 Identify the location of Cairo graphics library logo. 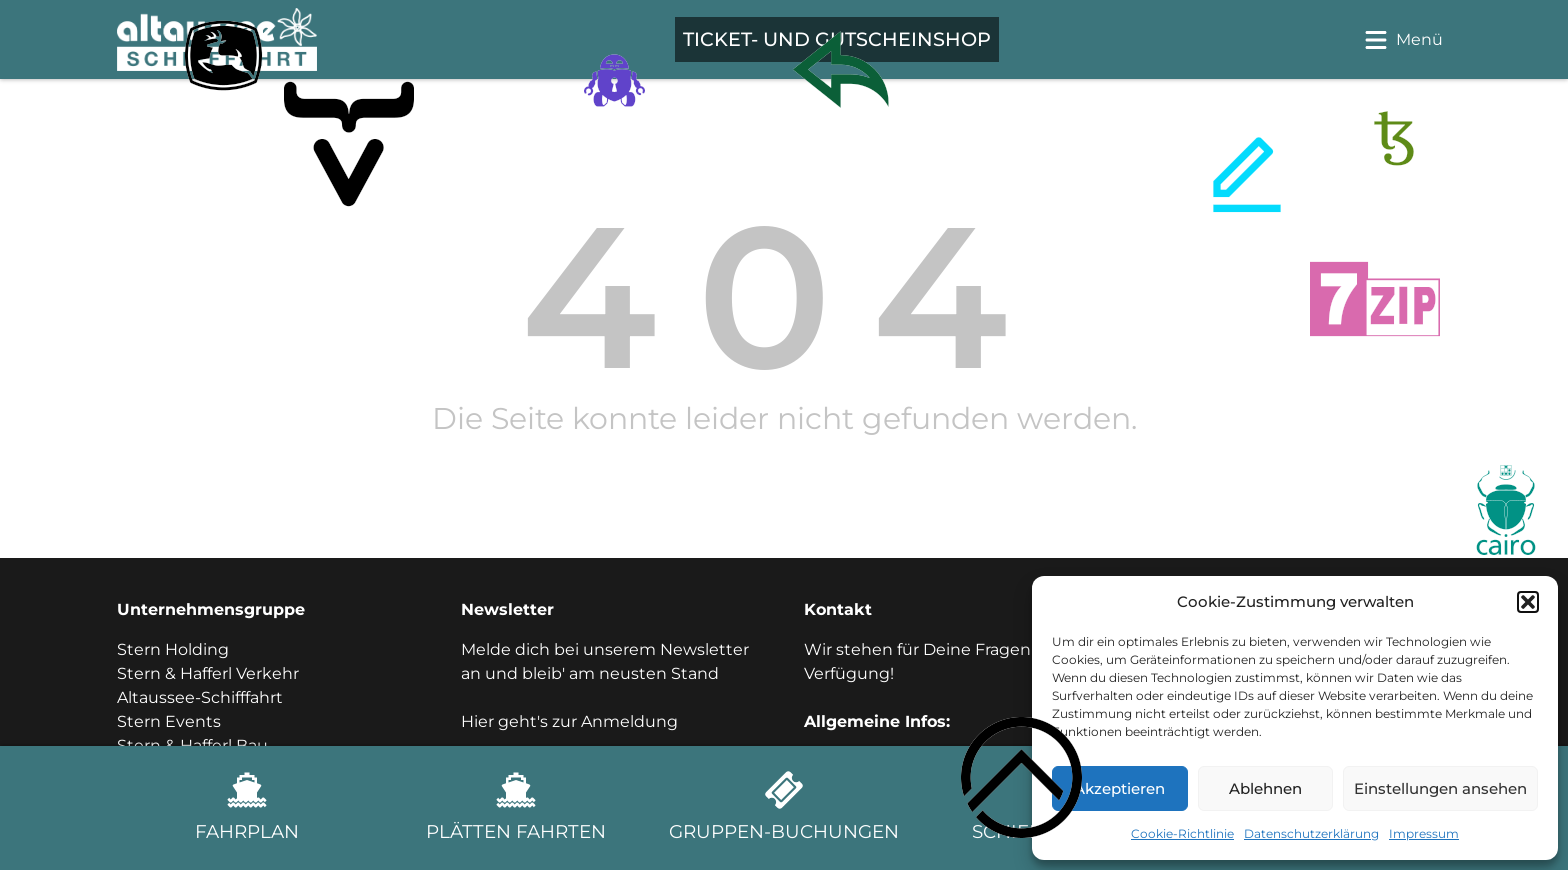
(1506, 510).